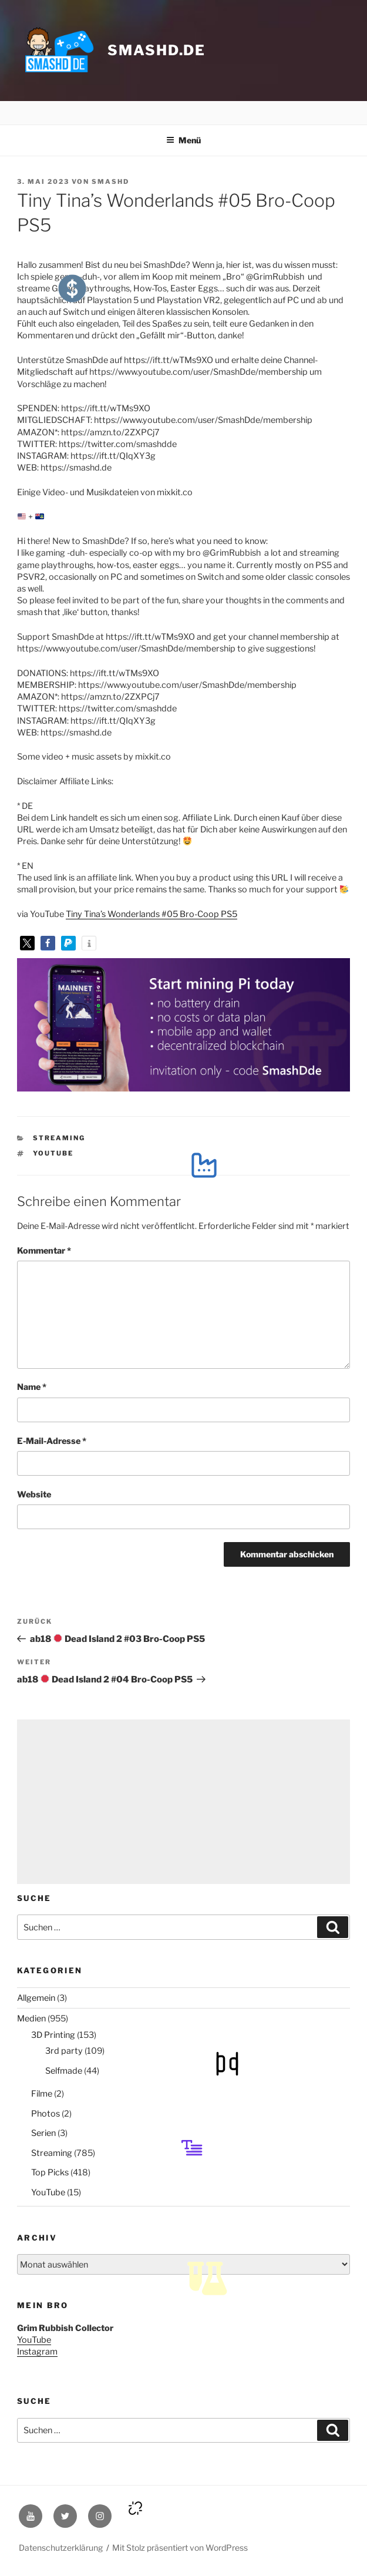  Describe the element at coordinates (227, 2064) in the screenshot. I see `distribute elements with equal horizontal spacing` at that location.